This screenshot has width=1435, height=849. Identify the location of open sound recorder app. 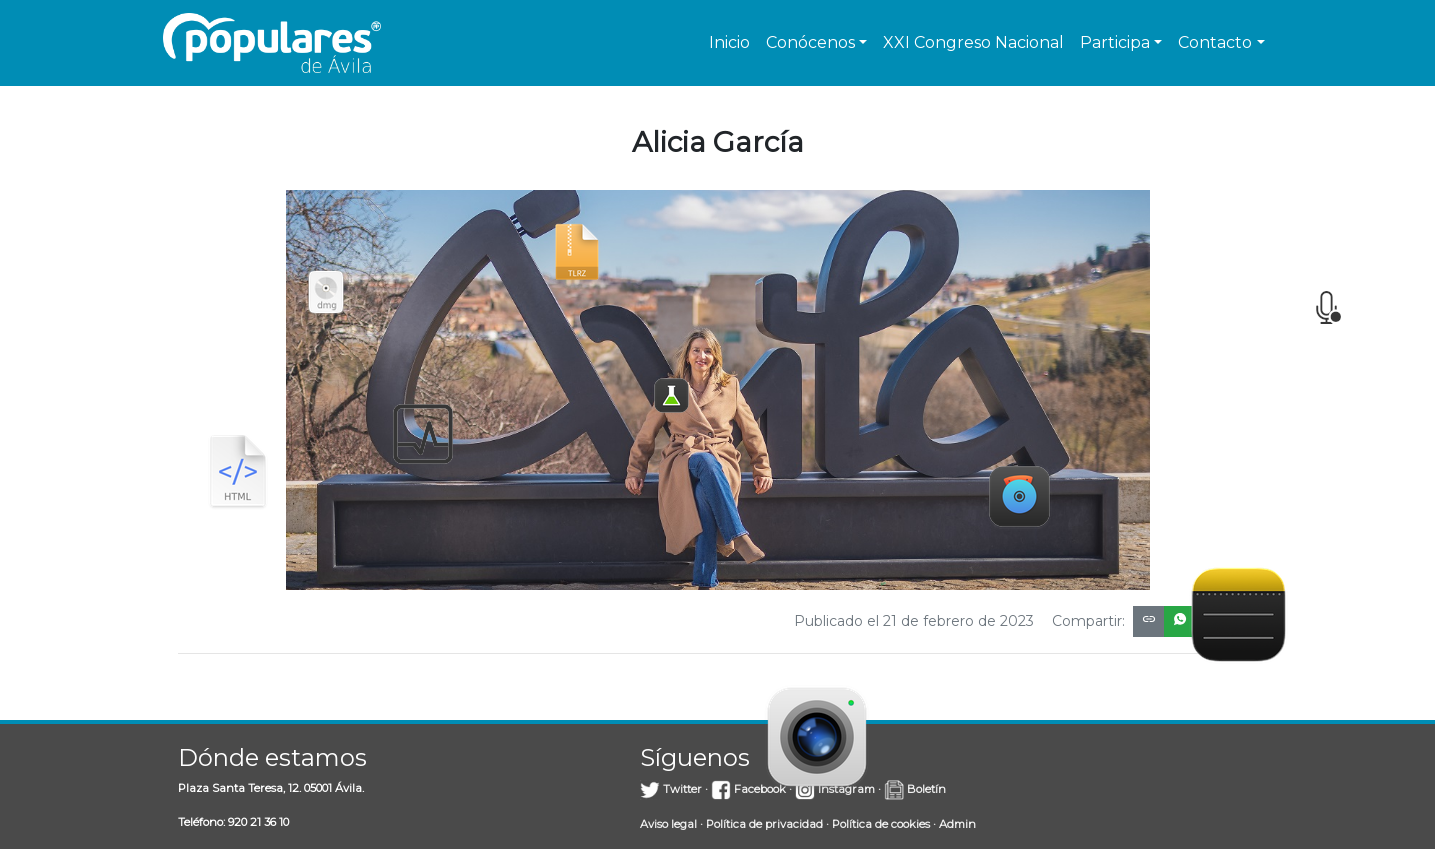
(1326, 307).